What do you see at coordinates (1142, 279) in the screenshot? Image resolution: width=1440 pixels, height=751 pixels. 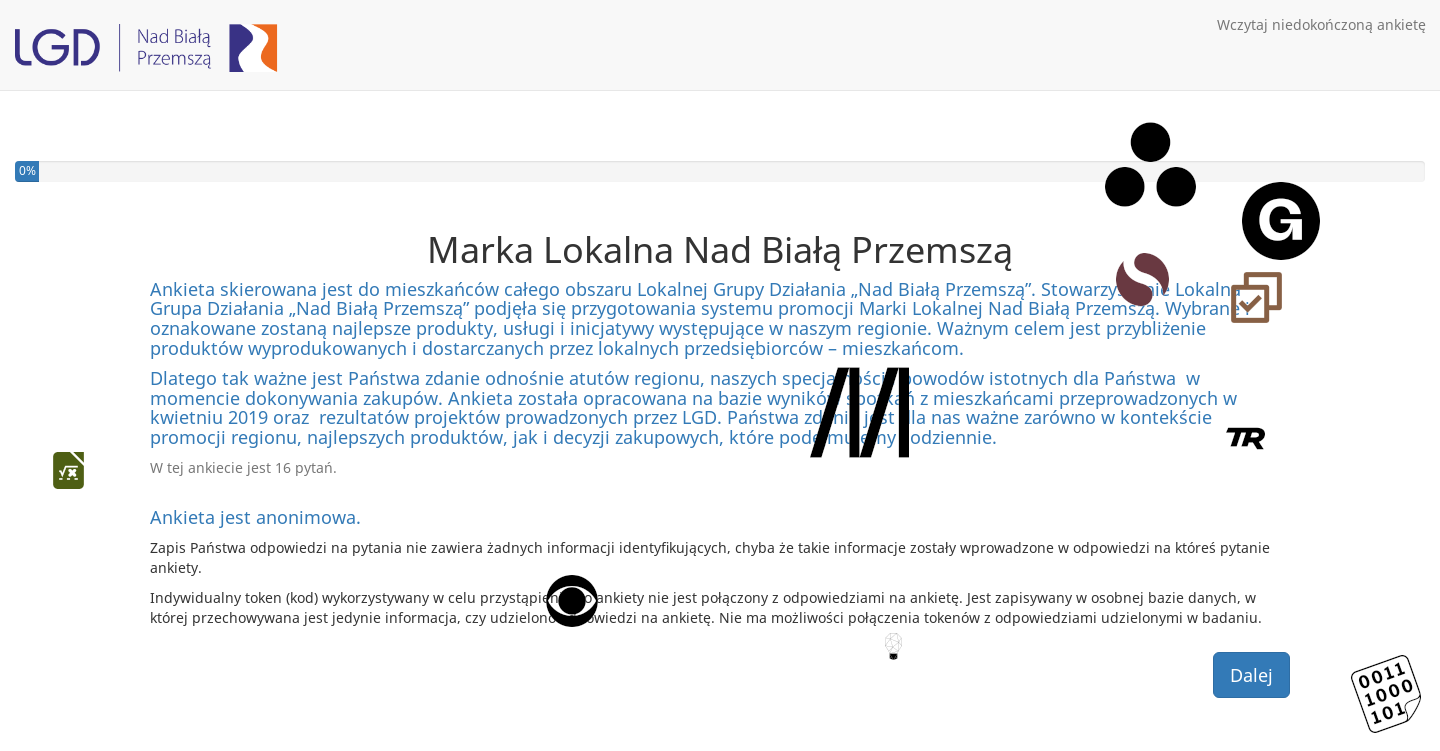 I see `open simplenote app` at bounding box center [1142, 279].